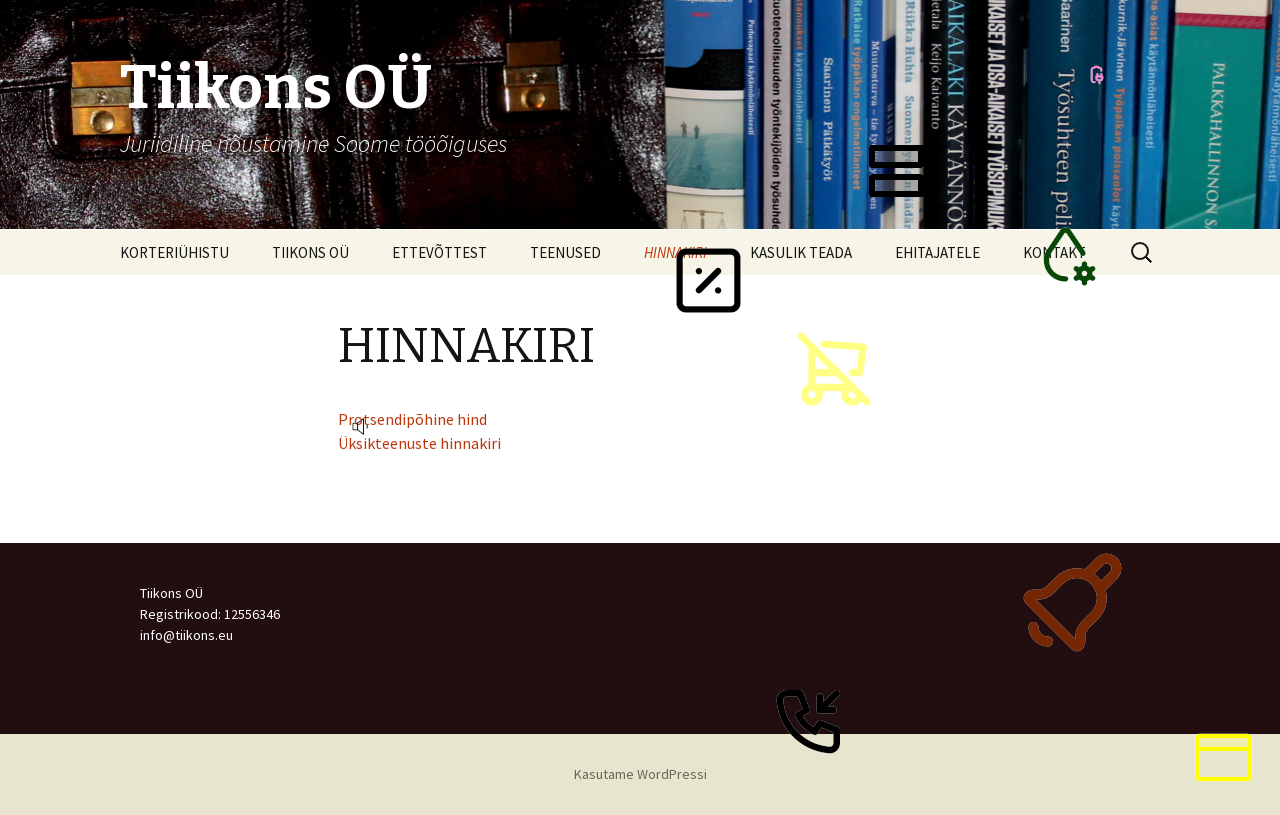 This screenshot has height=815, width=1280. Describe the element at coordinates (1223, 757) in the screenshot. I see `open web browser` at that location.